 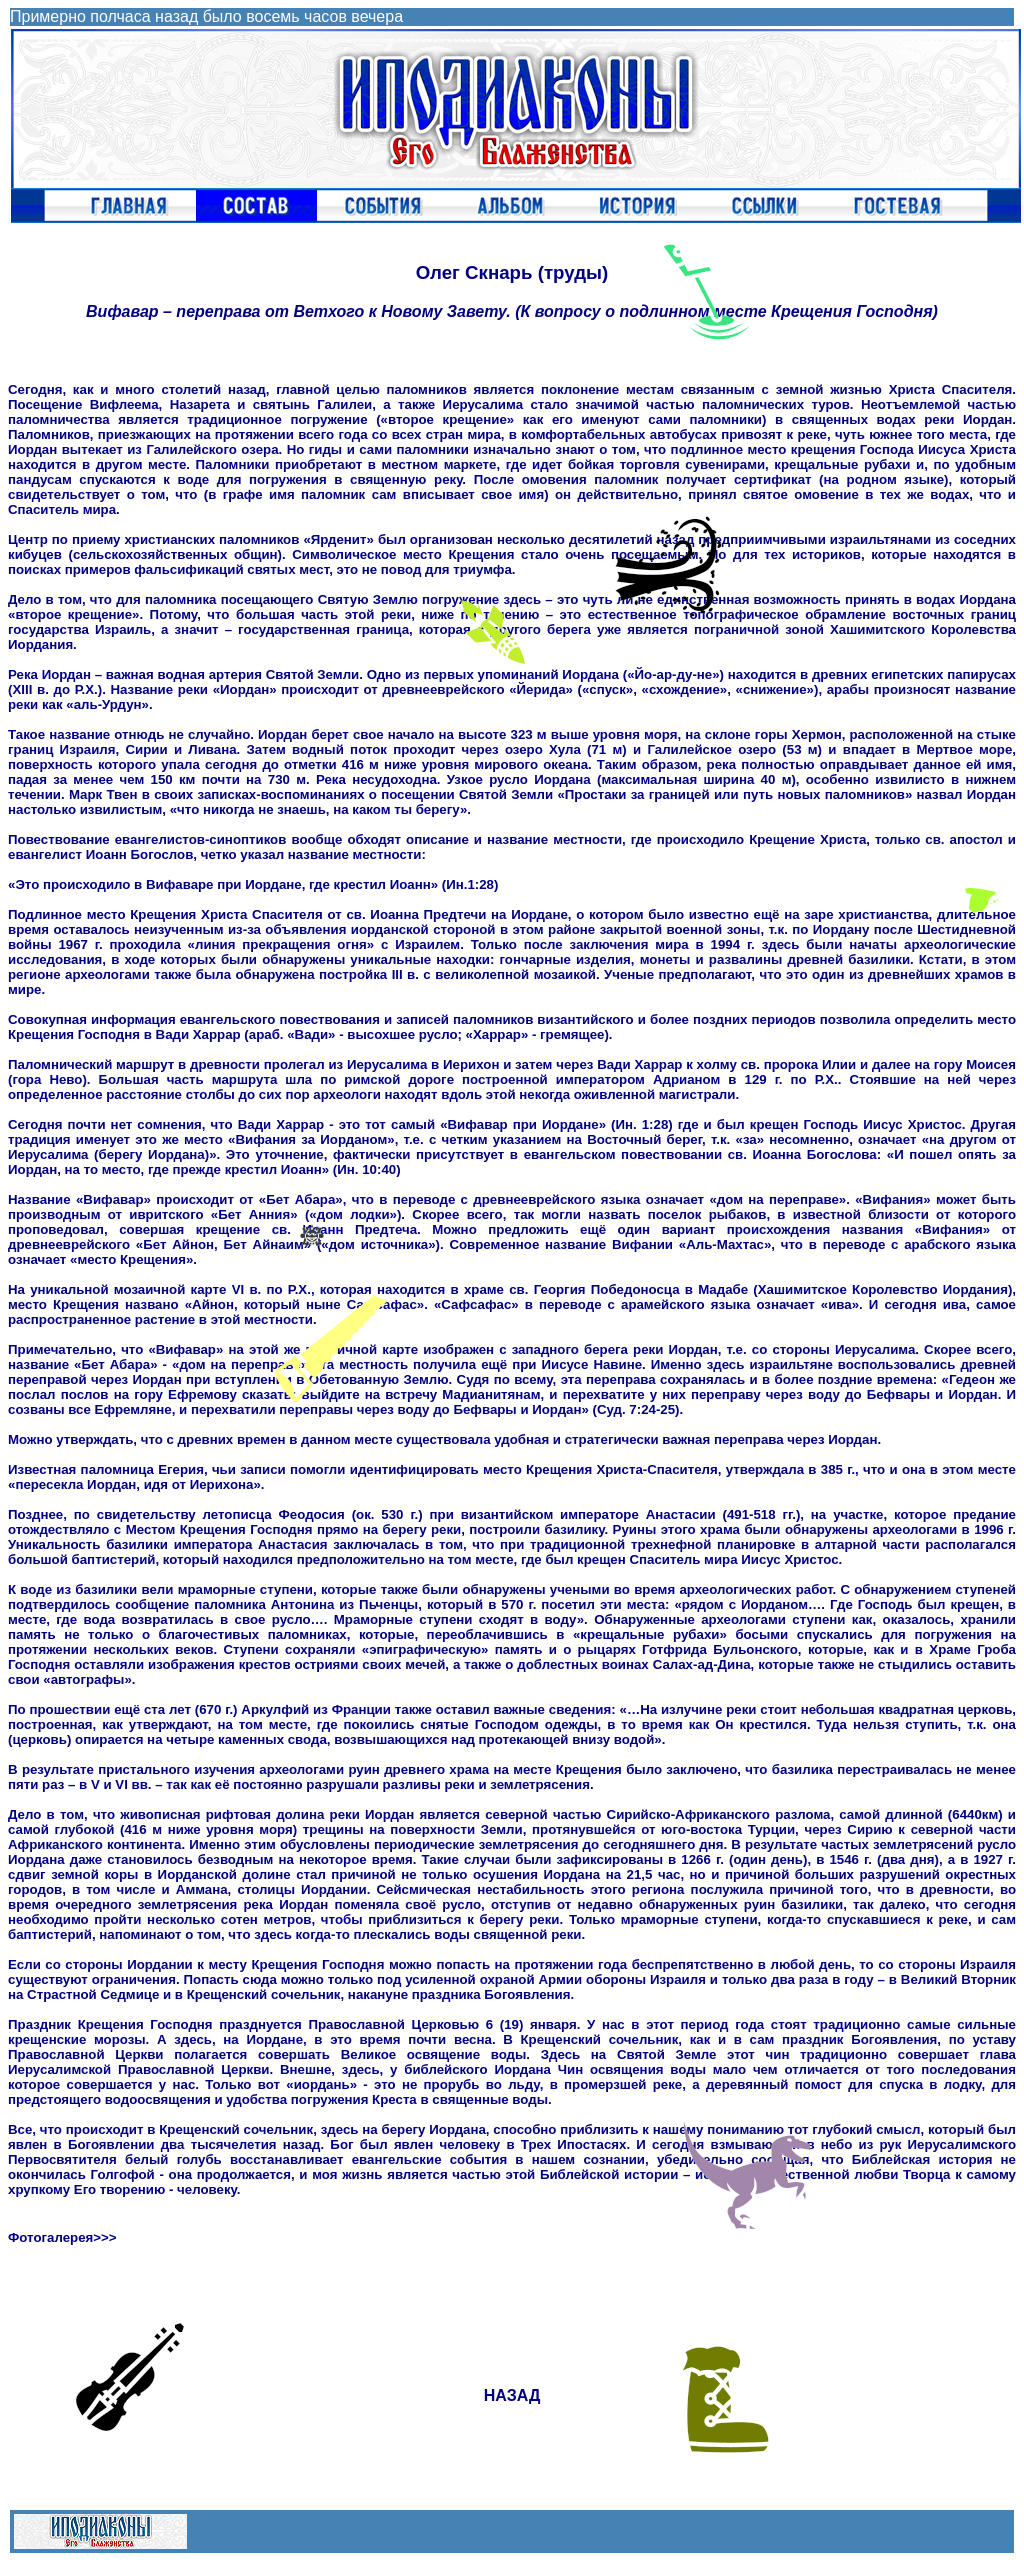 I want to click on dinosaur or prehistoric creature category in a game, so click(x=747, y=2175).